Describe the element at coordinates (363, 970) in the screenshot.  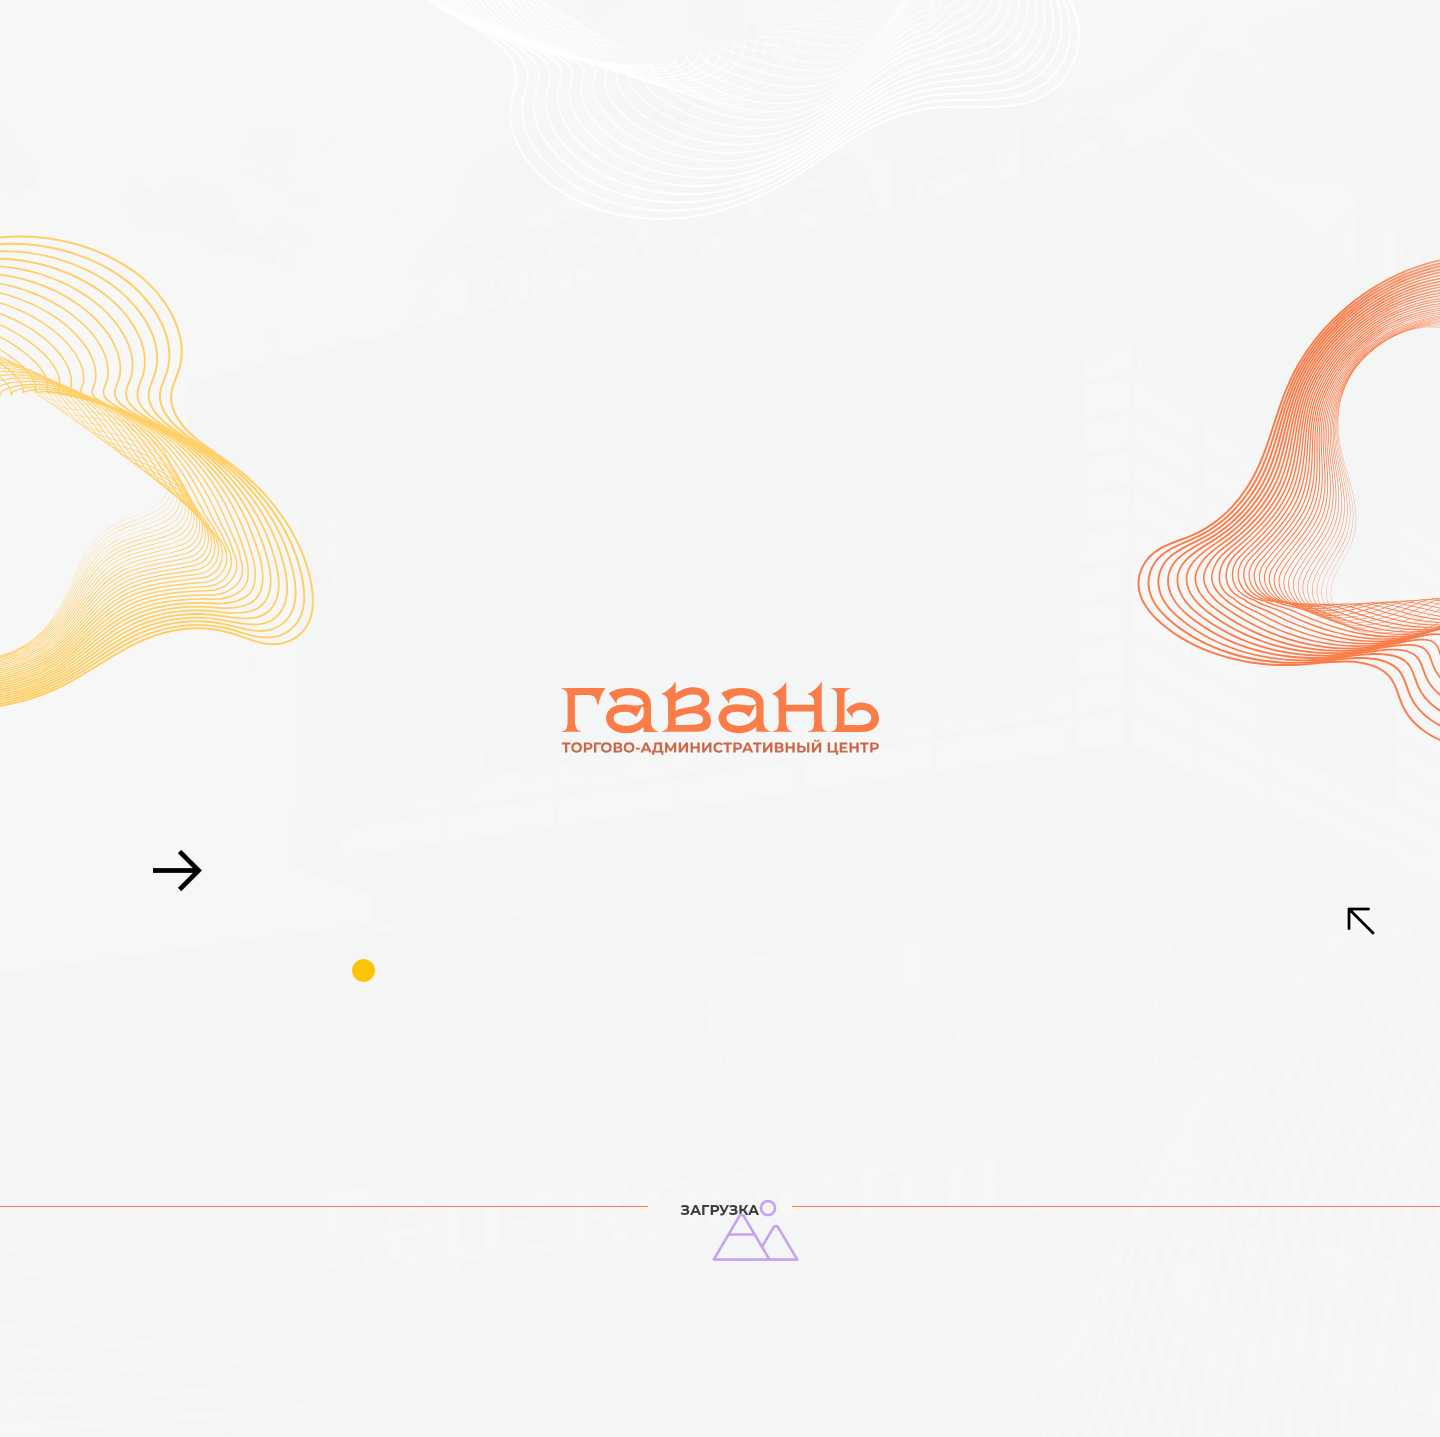
I see `indicates an unread notification or new item` at that location.